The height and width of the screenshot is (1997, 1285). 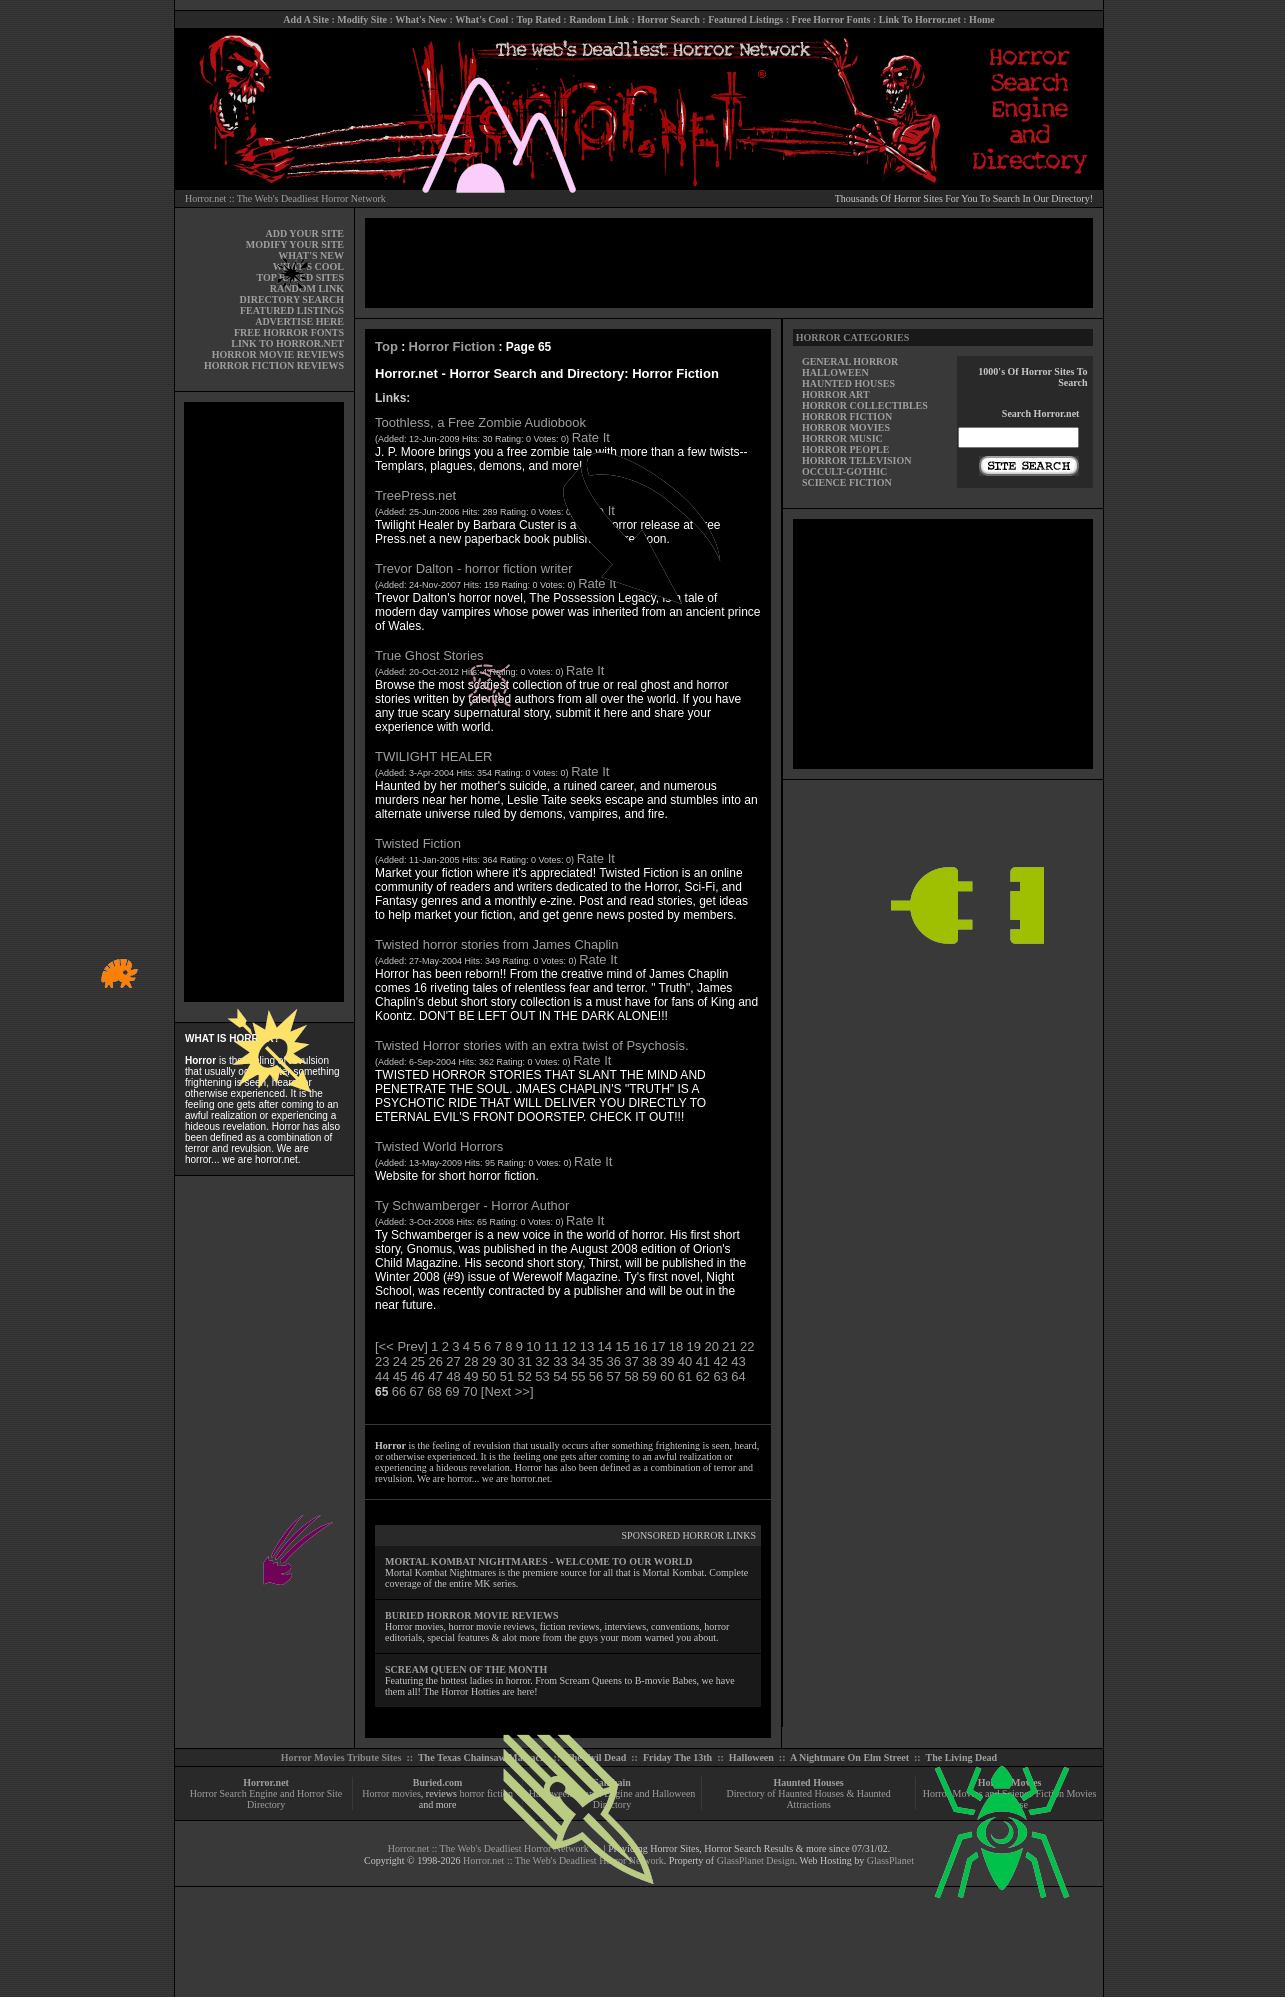 I want to click on select boar faction or clan emblem, so click(x=119, y=973).